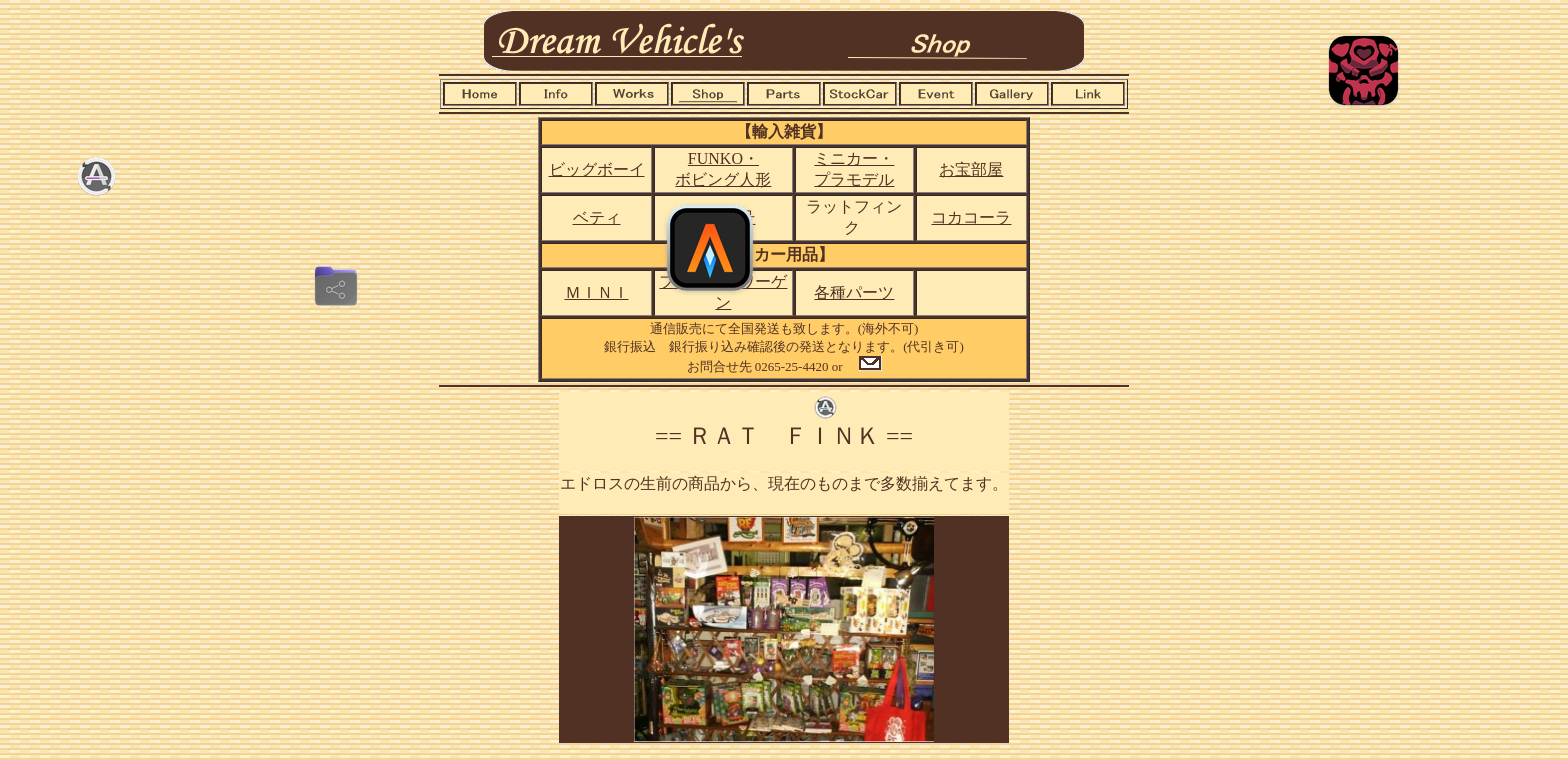 The image size is (1568, 760). What do you see at coordinates (1363, 70) in the screenshot?
I see `launch helltaker game` at bounding box center [1363, 70].